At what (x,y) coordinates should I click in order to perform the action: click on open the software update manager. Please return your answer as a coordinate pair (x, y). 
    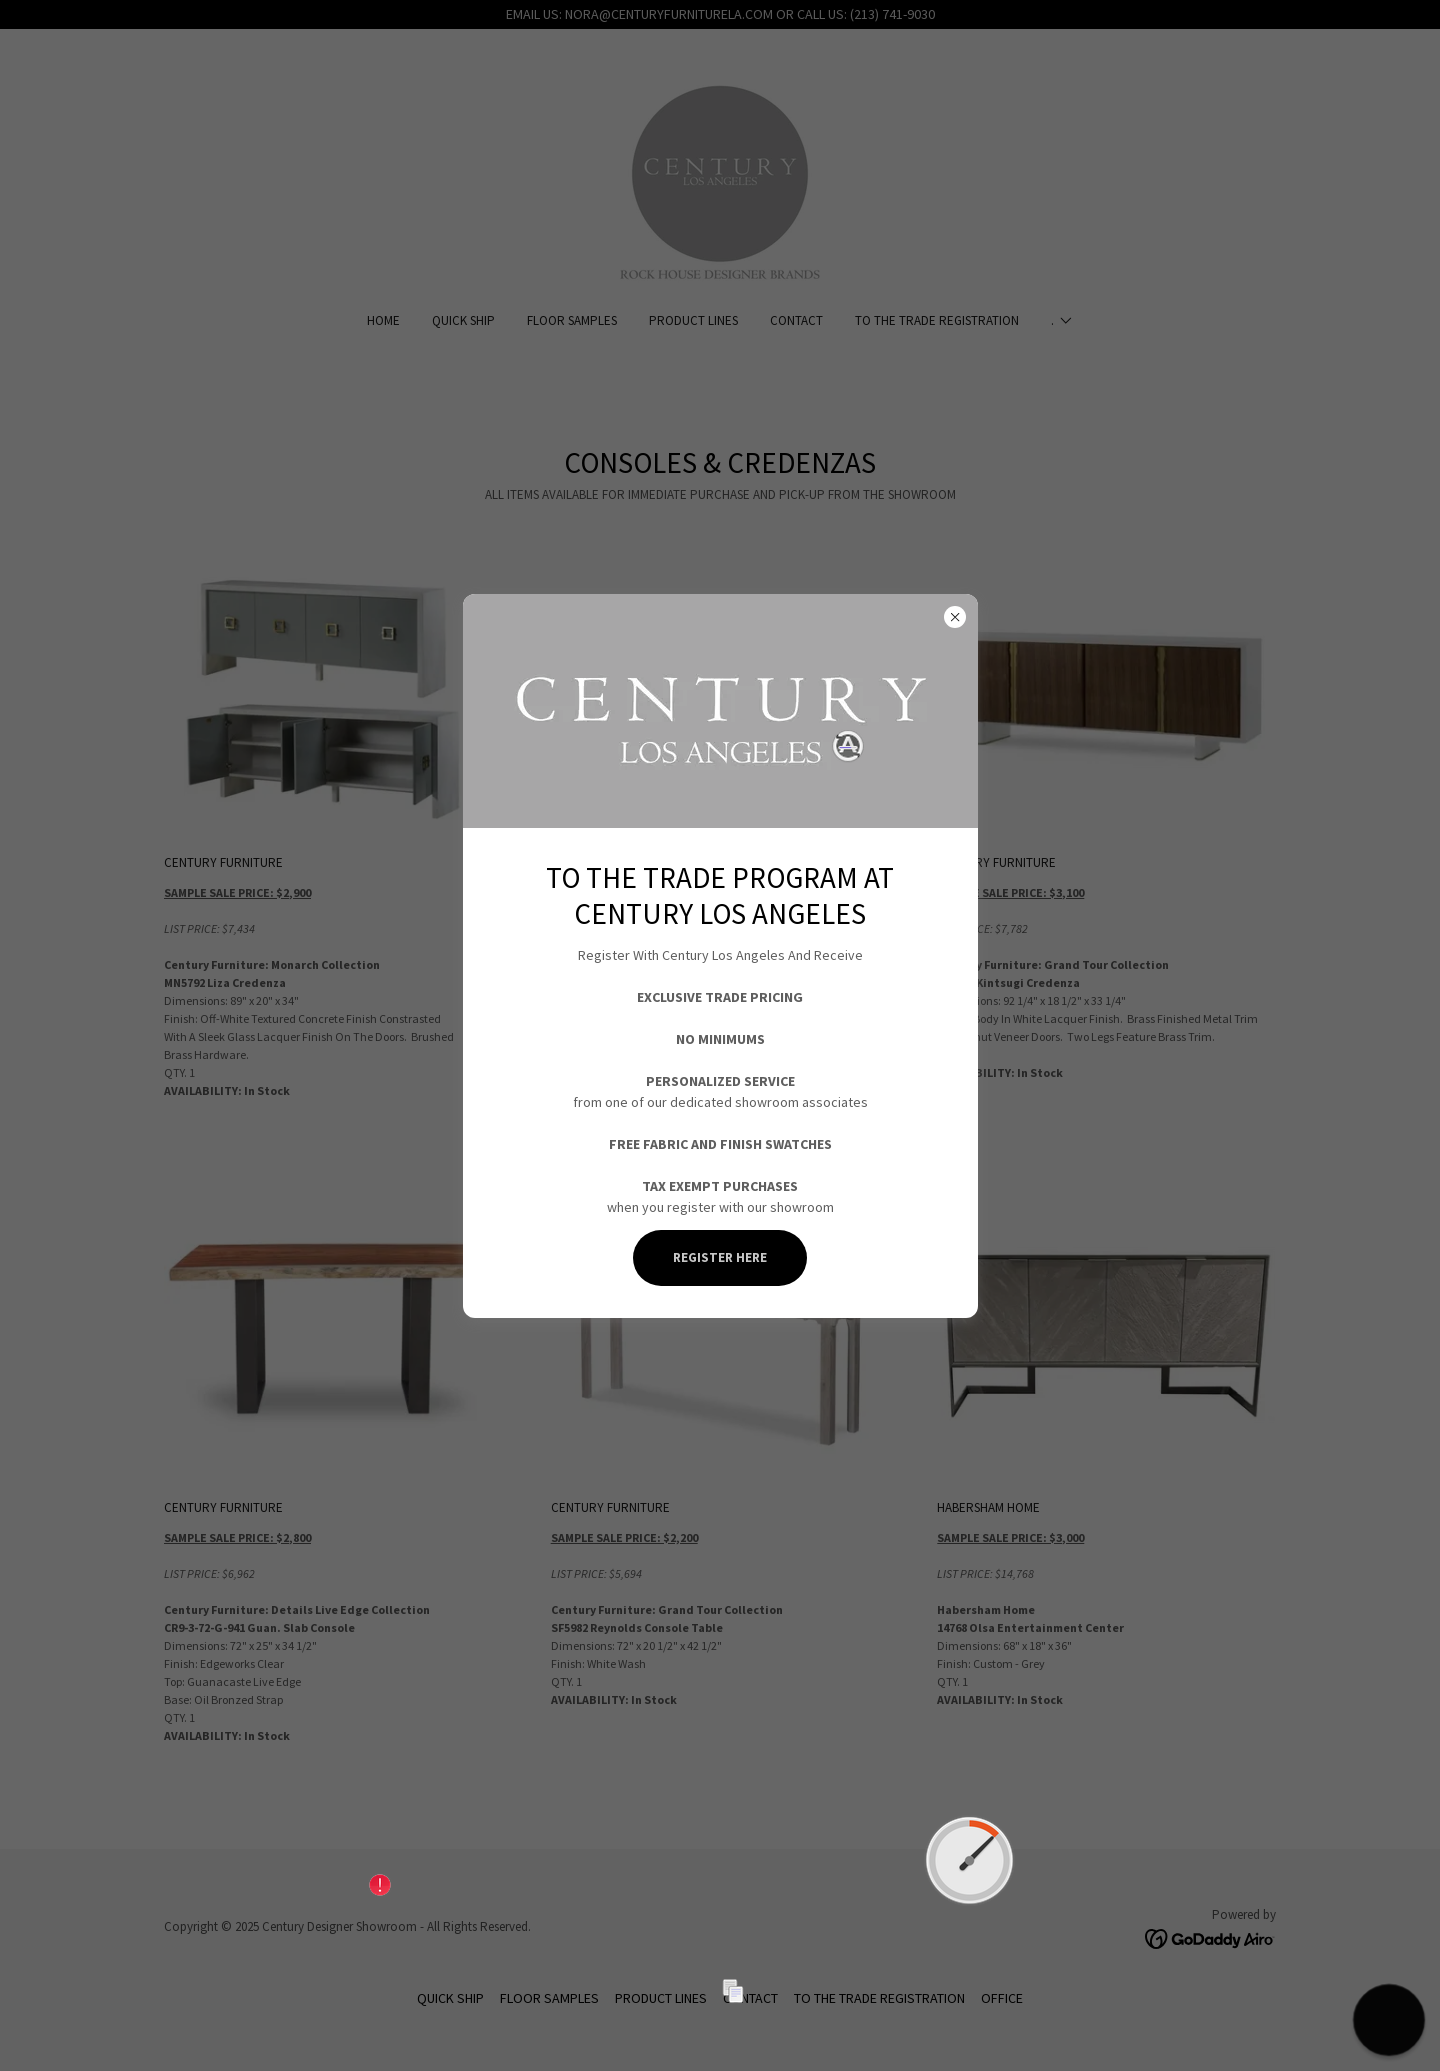
    Looking at the image, I should click on (848, 746).